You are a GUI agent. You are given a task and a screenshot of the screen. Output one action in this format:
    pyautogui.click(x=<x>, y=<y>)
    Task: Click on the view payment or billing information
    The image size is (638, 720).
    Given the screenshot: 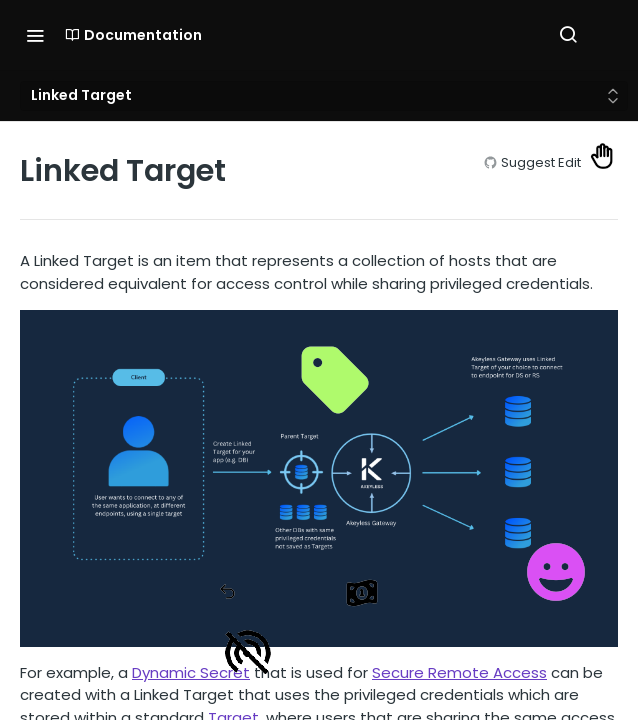 What is the action you would take?
    pyautogui.click(x=362, y=593)
    